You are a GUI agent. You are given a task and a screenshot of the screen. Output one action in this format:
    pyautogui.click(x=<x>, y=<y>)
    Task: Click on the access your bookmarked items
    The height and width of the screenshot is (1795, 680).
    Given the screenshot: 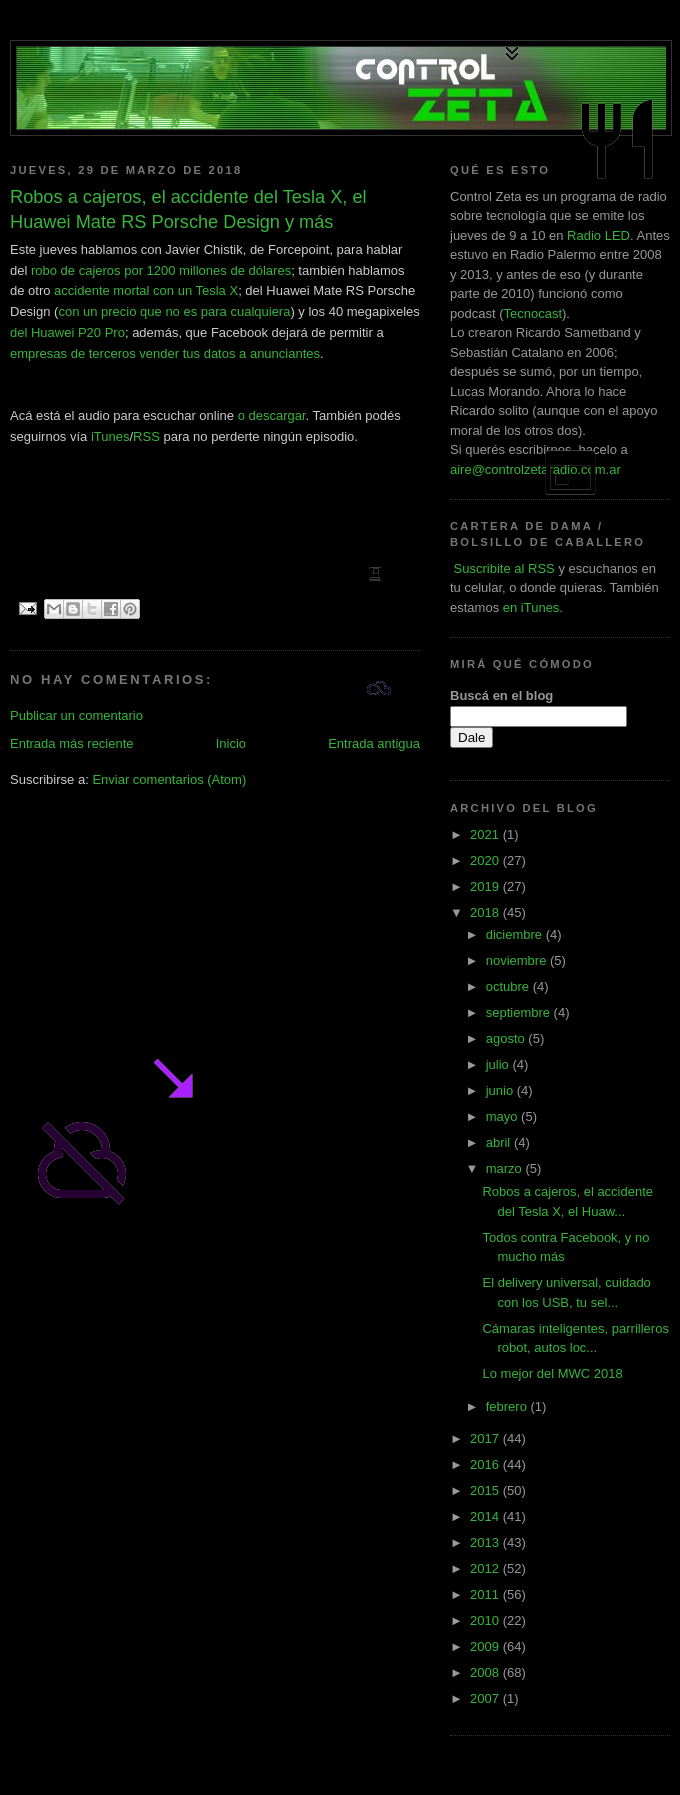 What is the action you would take?
    pyautogui.click(x=375, y=574)
    